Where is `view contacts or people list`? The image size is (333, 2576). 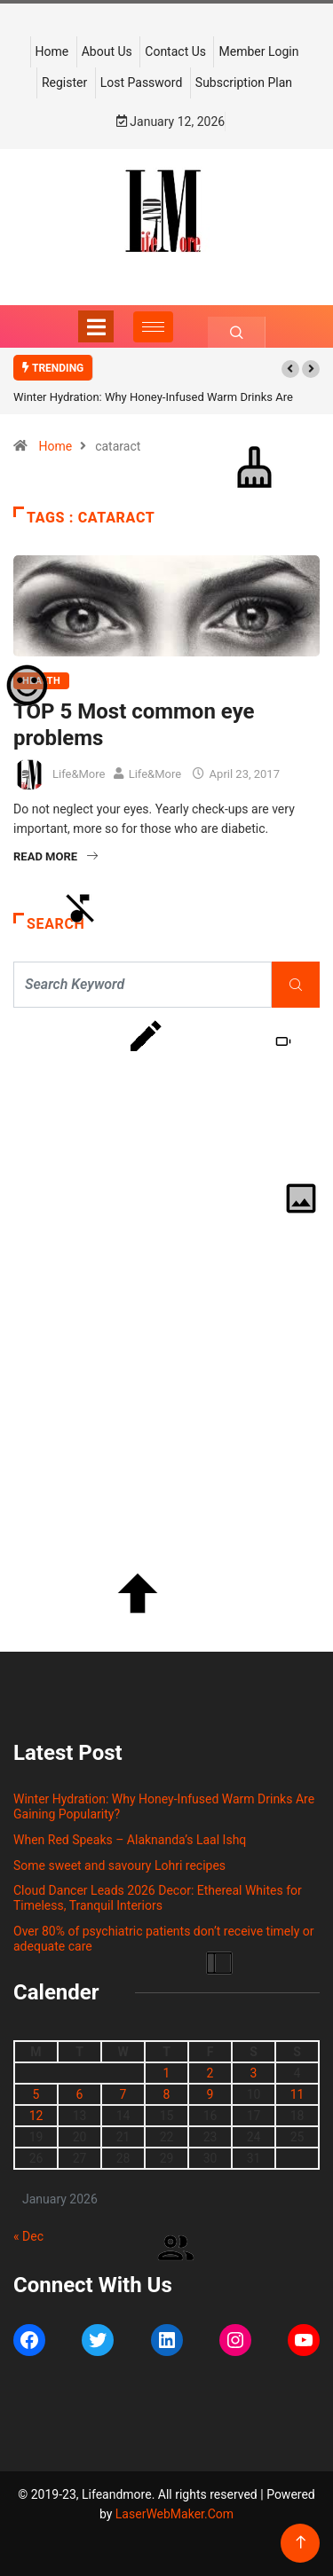
view contacts or people list is located at coordinates (176, 2248).